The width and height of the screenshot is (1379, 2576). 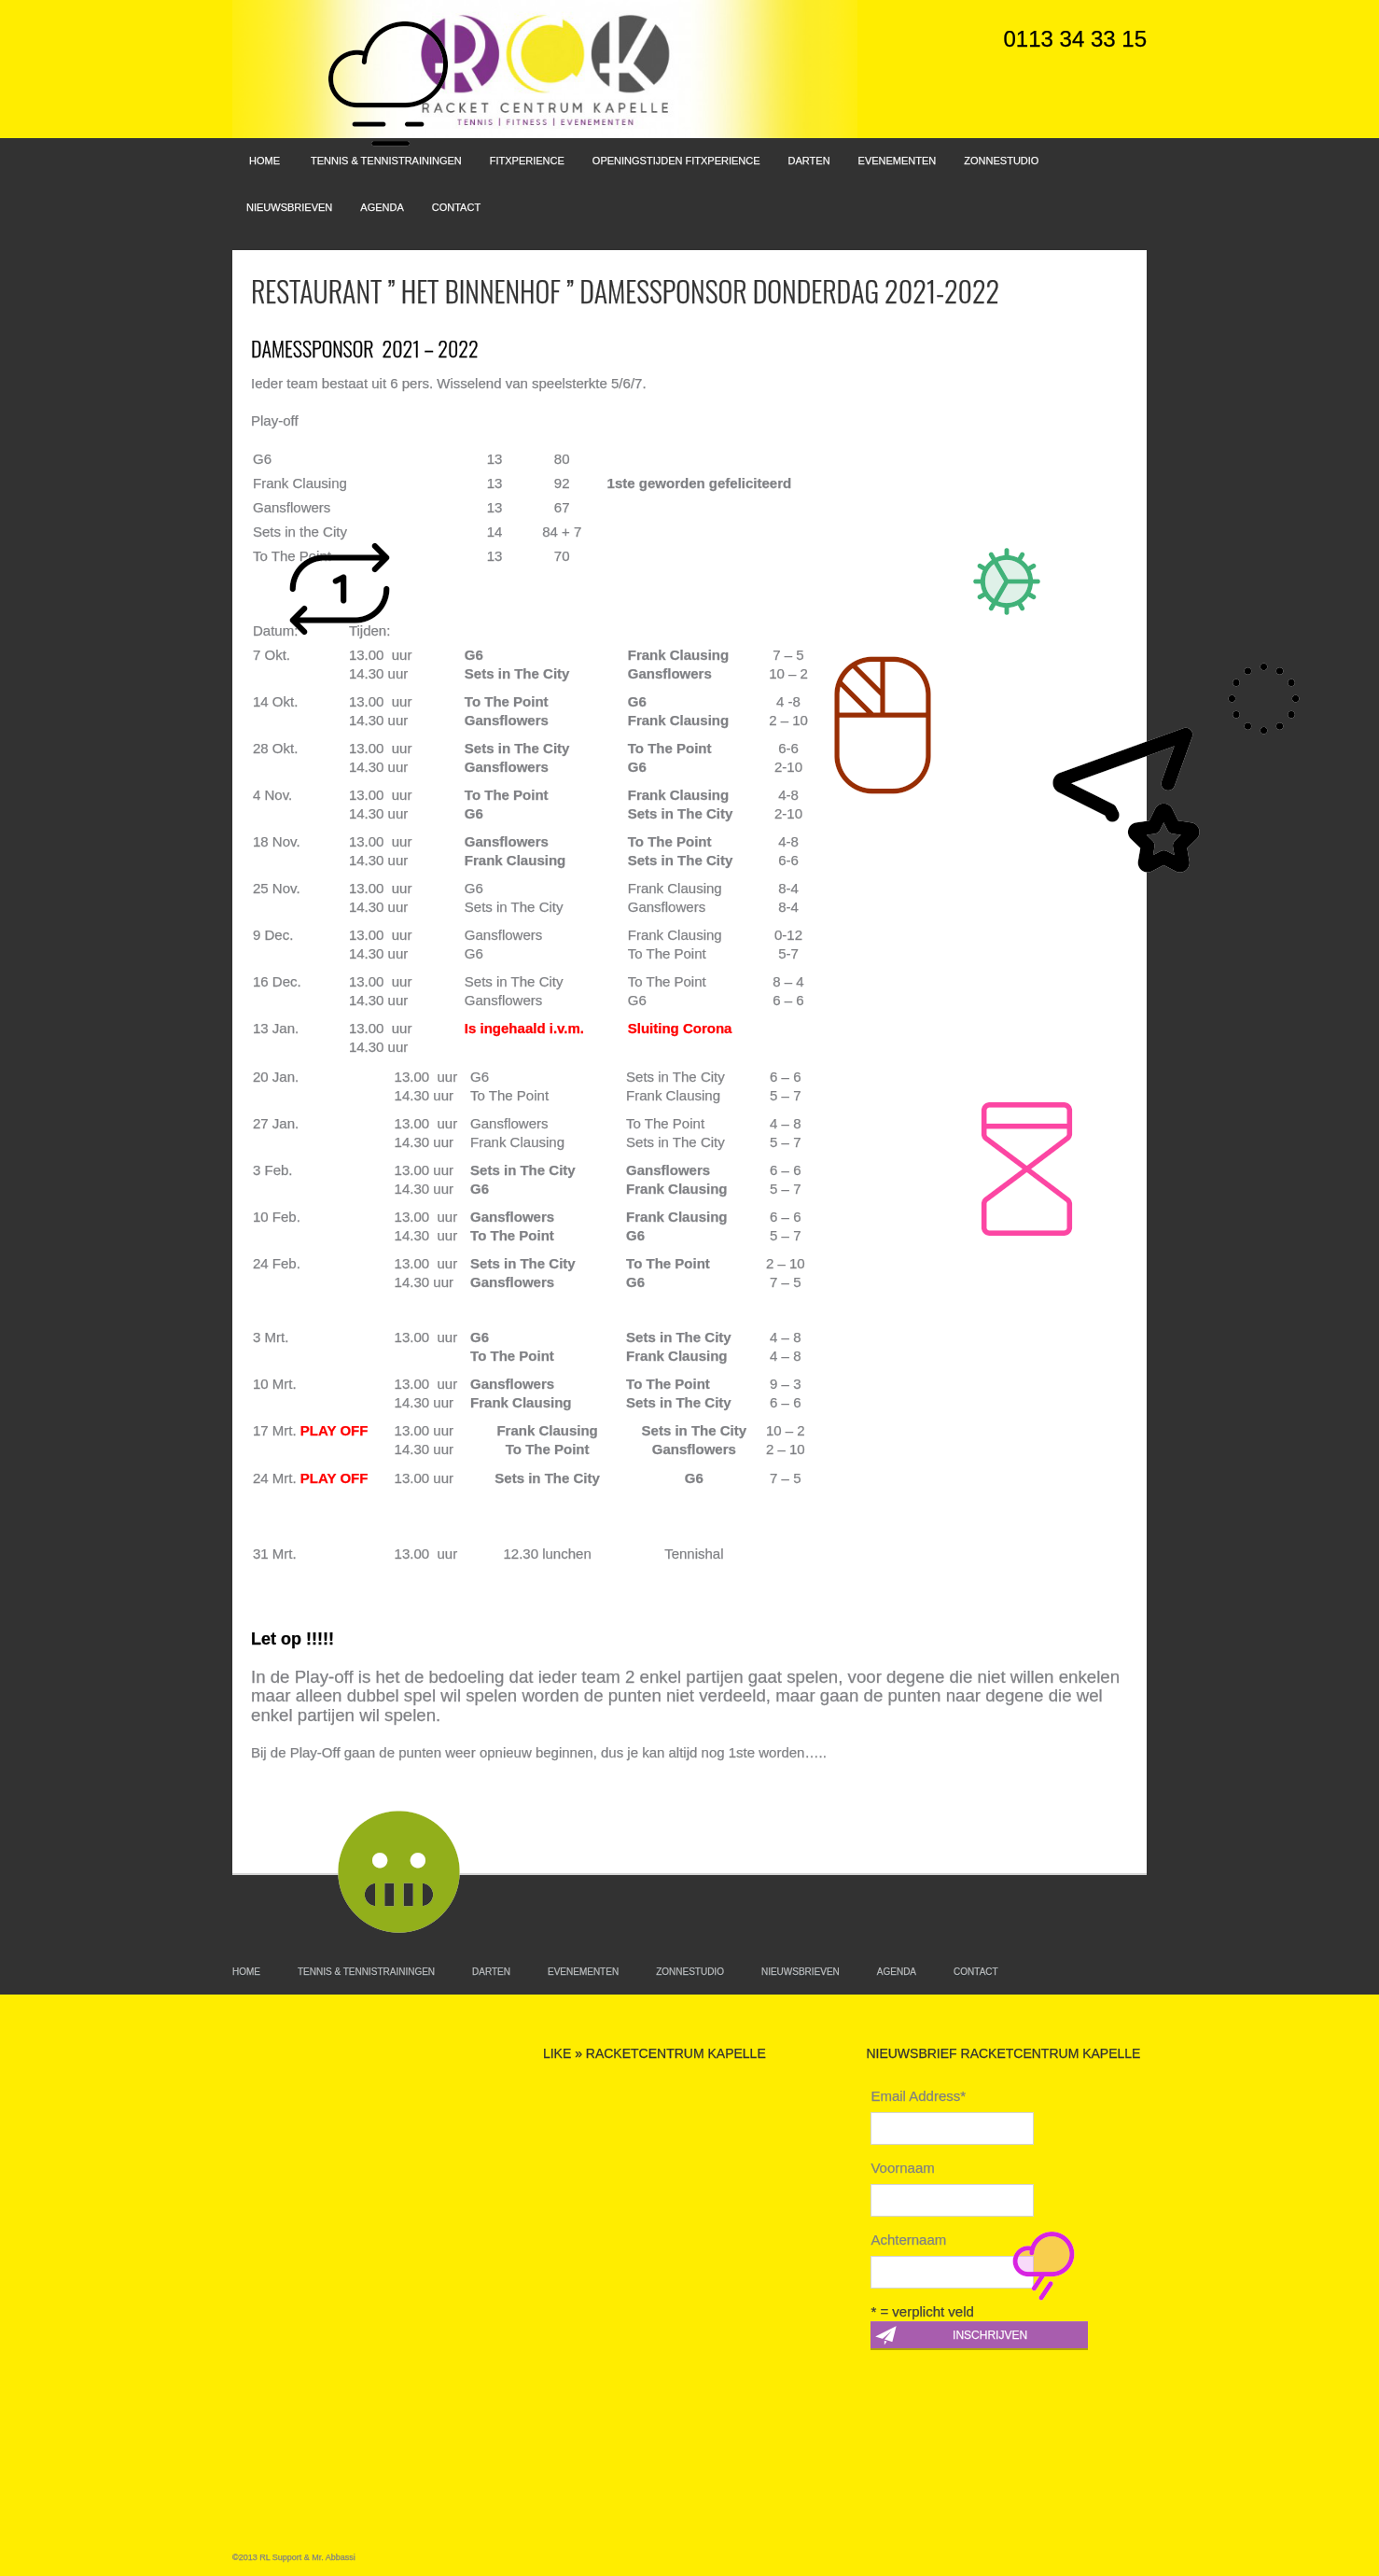 I want to click on indicates foggy weather conditions, so click(x=388, y=81).